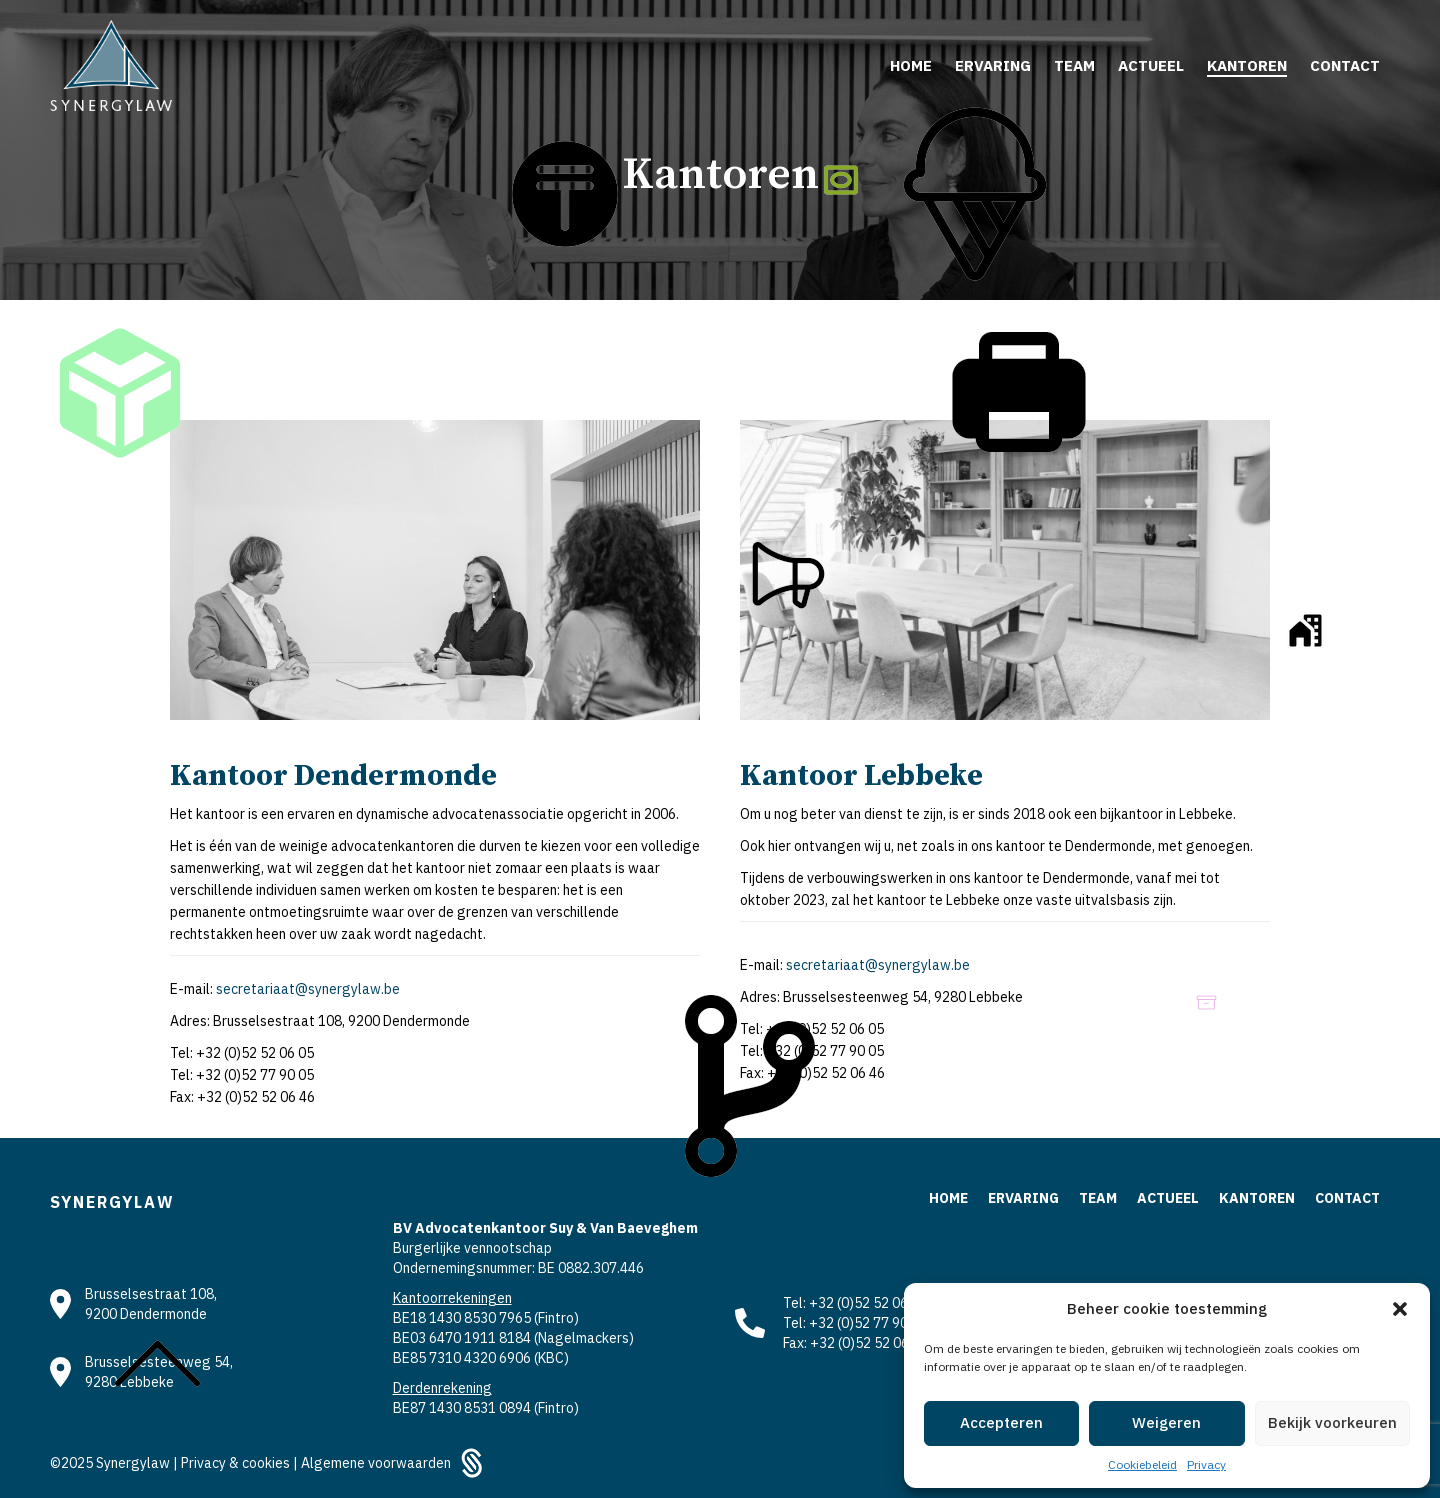  Describe the element at coordinates (120, 393) in the screenshot. I see `open codesandbox development environment` at that location.